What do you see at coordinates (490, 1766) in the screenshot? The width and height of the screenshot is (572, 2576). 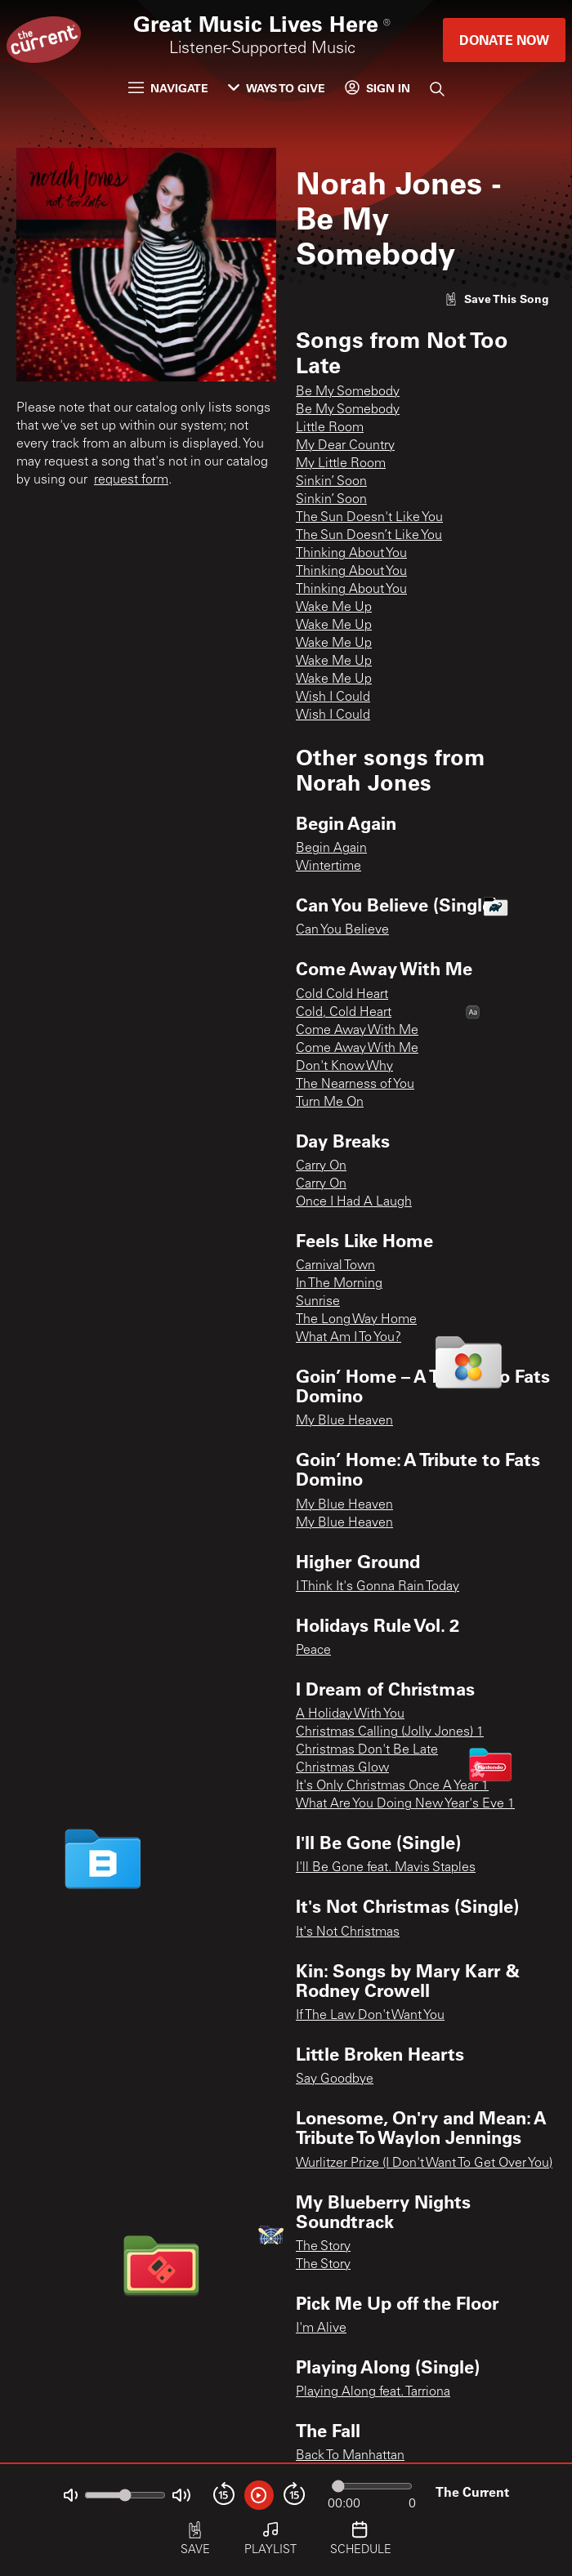 I see `open folder containing Nintendo games or files` at bounding box center [490, 1766].